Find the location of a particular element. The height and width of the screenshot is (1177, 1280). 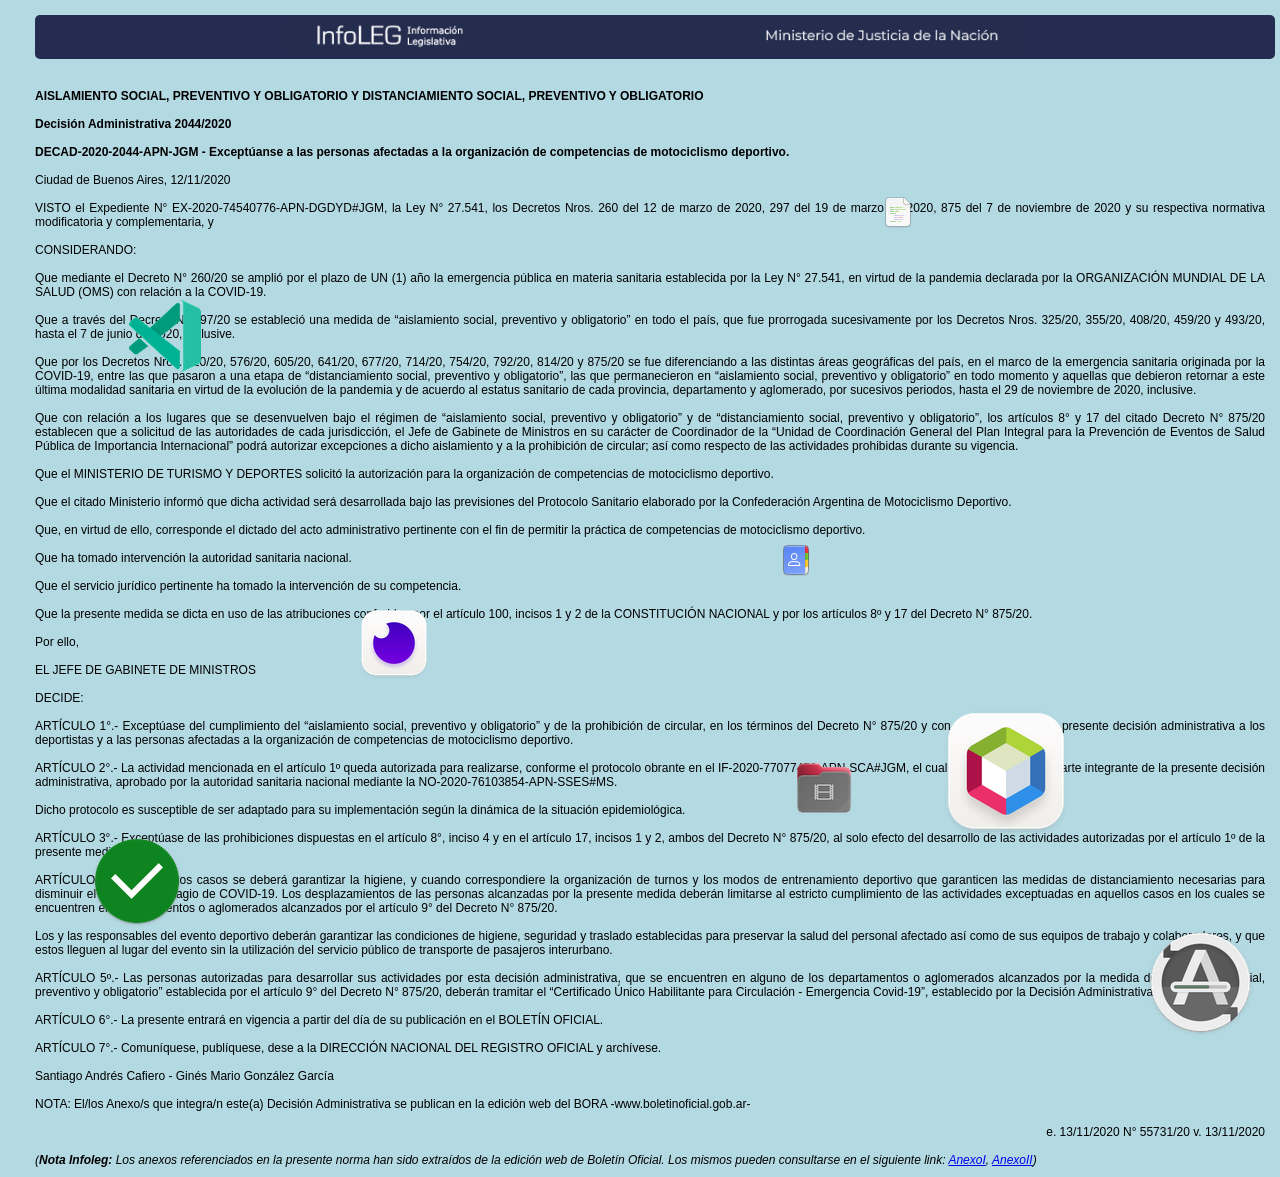

open the contacts app is located at coordinates (796, 560).